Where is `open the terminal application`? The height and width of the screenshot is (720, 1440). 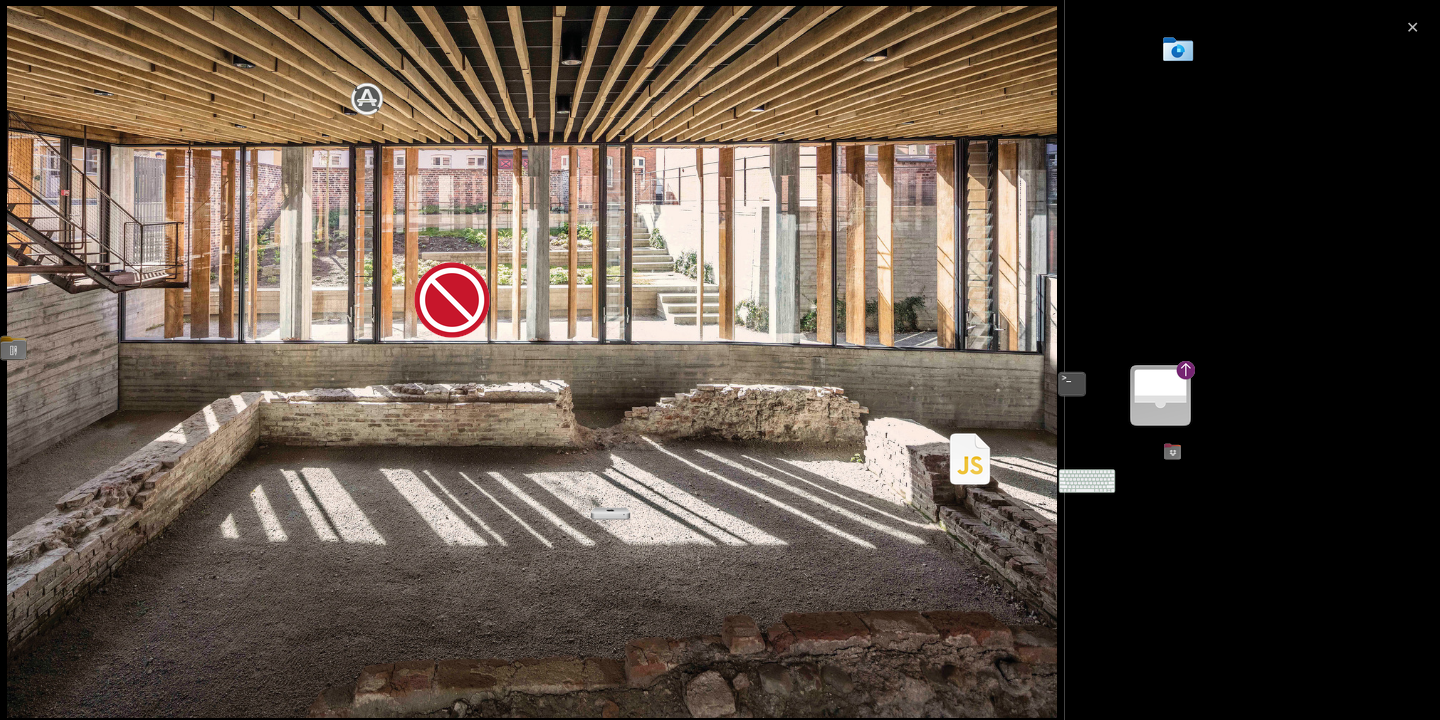 open the terminal application is located at coordinates (1072, 384).